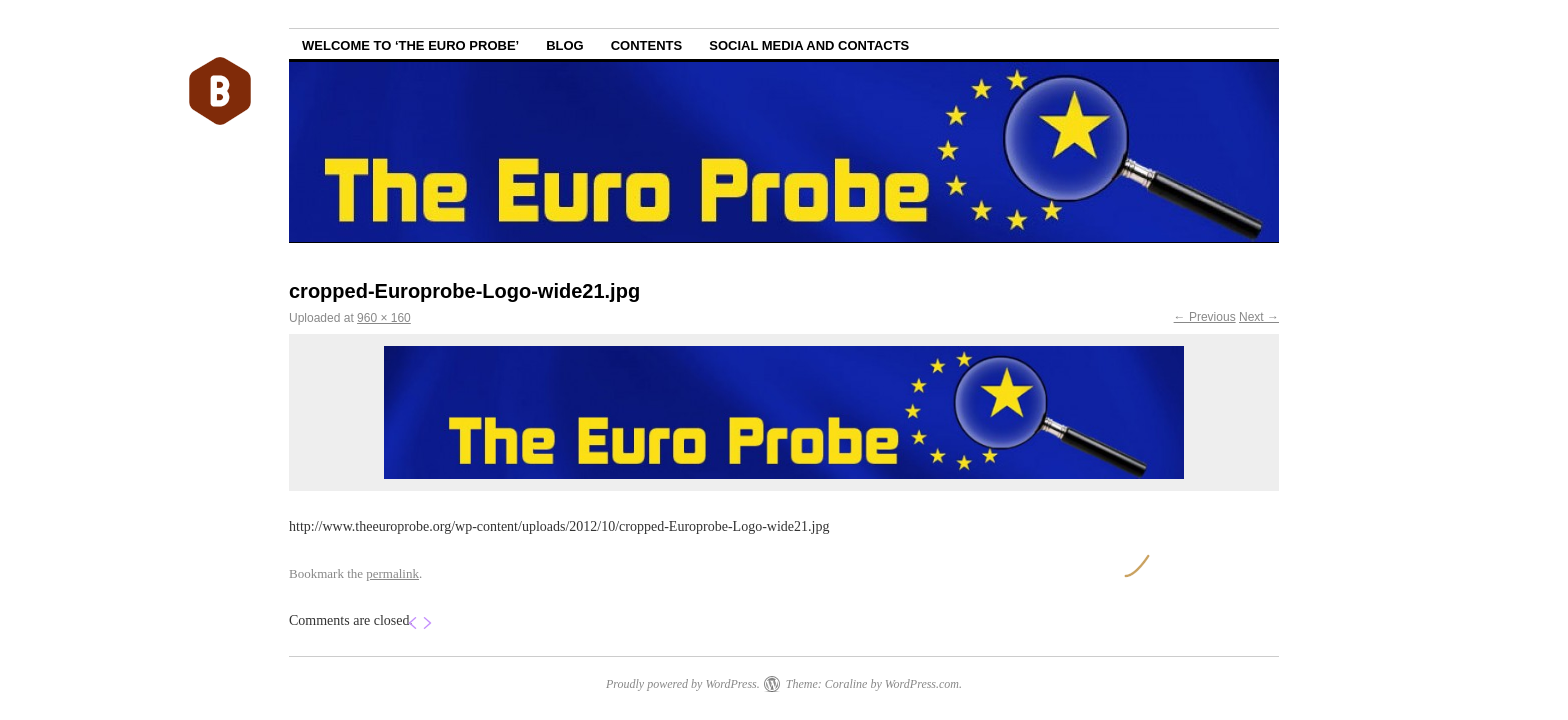 The image size is (1568, 720). I want to click on view or edit source code, so click(420, 623).